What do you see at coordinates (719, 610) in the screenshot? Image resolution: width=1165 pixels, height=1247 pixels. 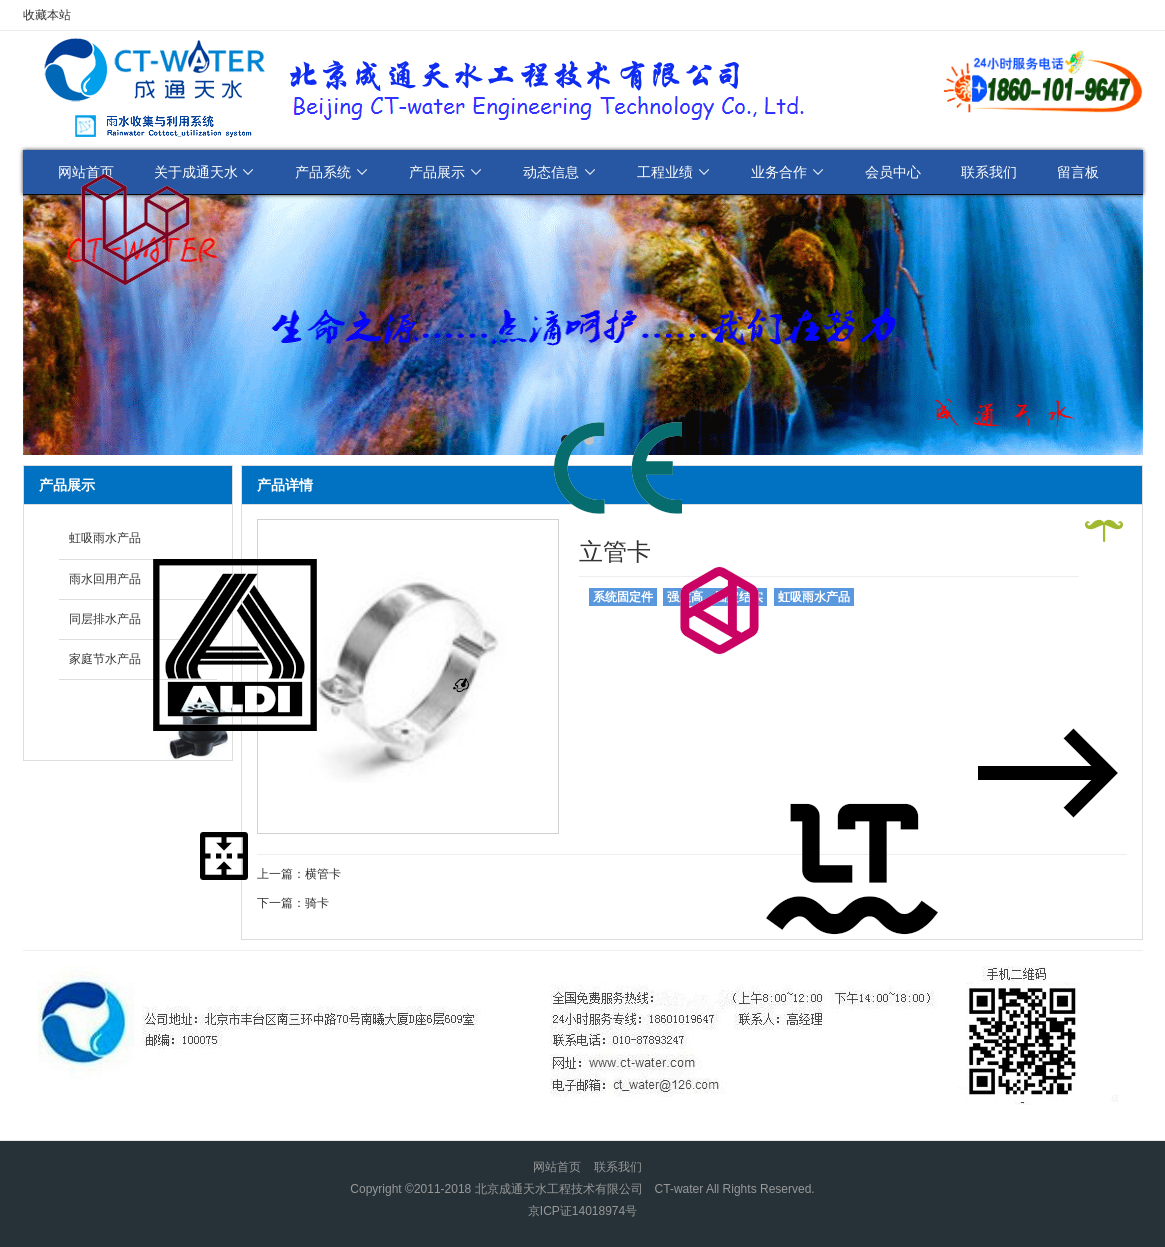 I see `pdm python package manager logo` at bounding box center [719, 610].